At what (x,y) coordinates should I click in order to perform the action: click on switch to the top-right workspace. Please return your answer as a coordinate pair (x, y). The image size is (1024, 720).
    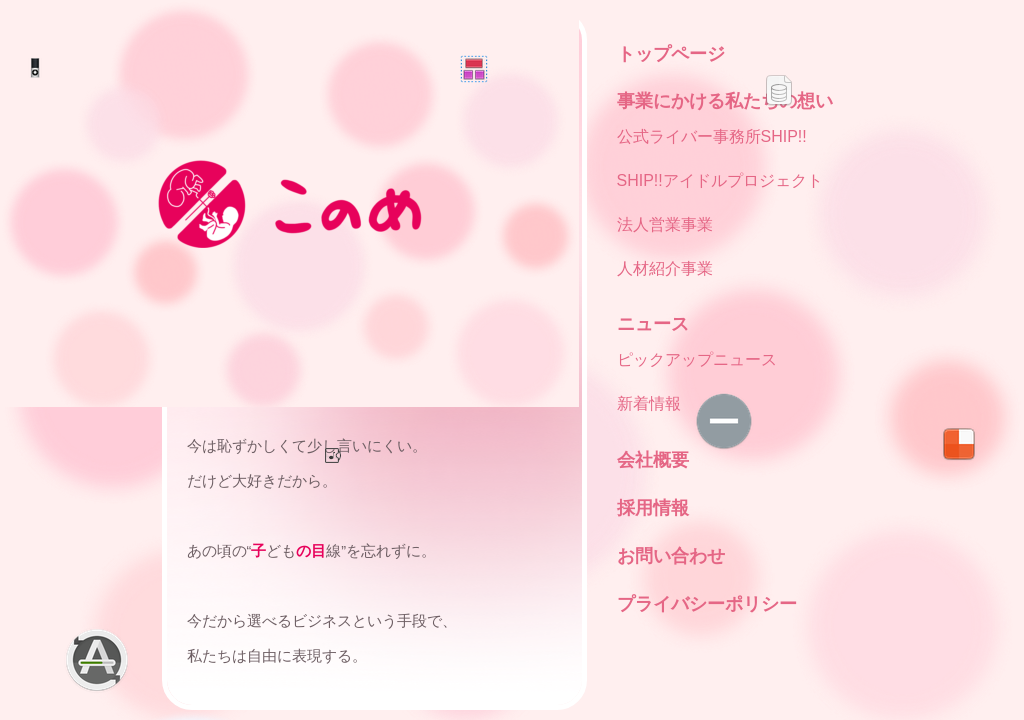
    Looking at the image, I should click on (959, 444).